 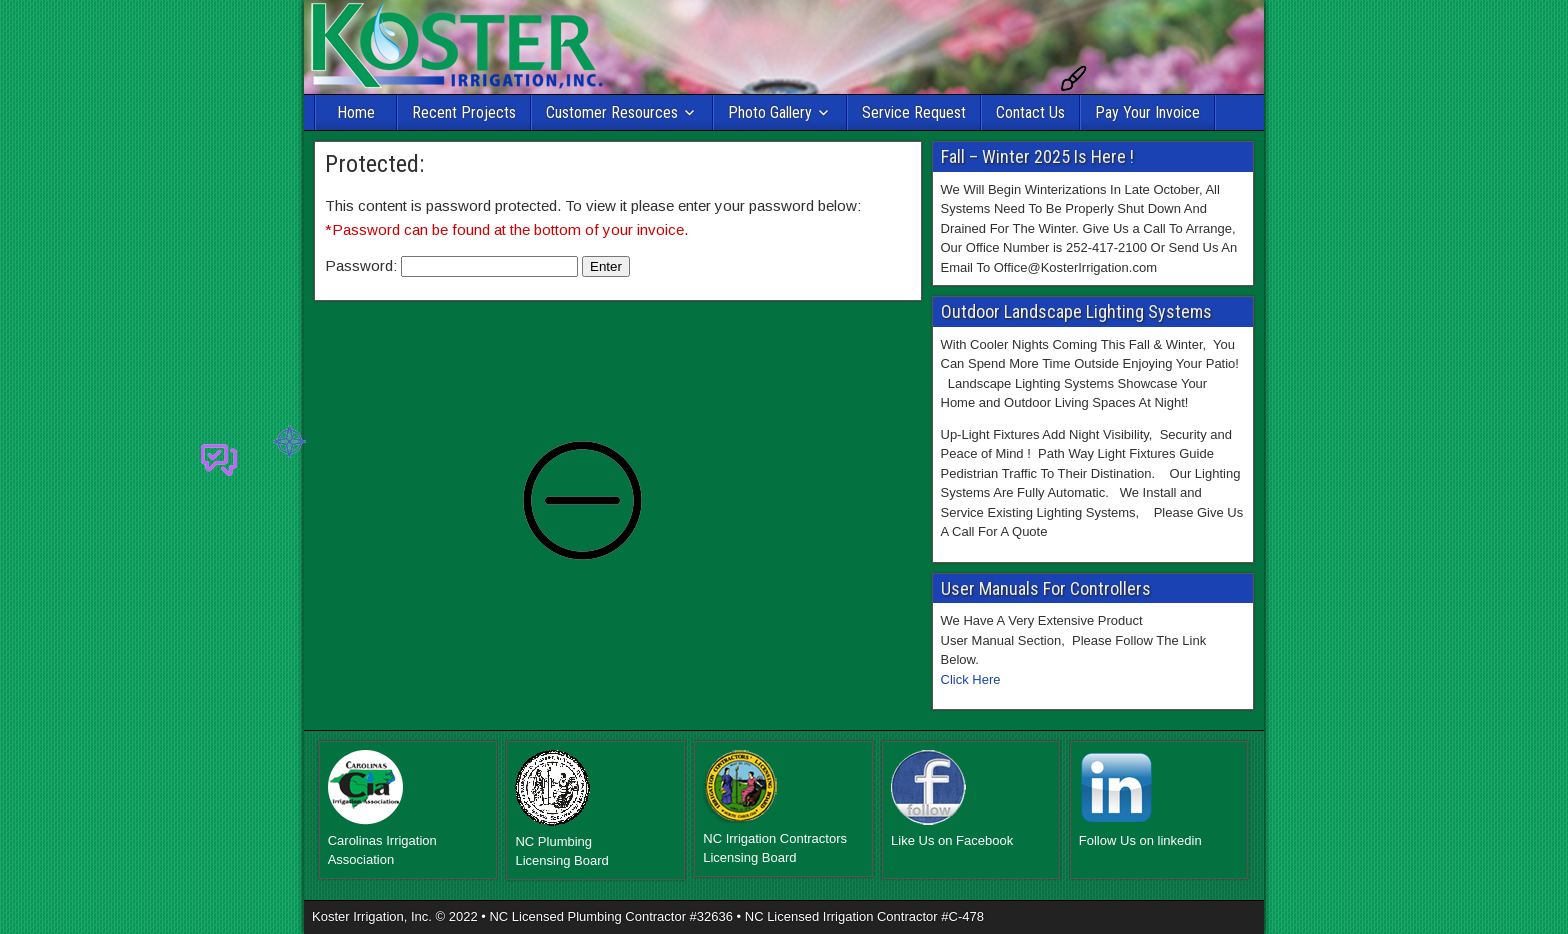 What do you see at coordinates (1074, 78) in the screenshot?
I see `customize appearance or theme settings` at bounding box center [1074, 78].